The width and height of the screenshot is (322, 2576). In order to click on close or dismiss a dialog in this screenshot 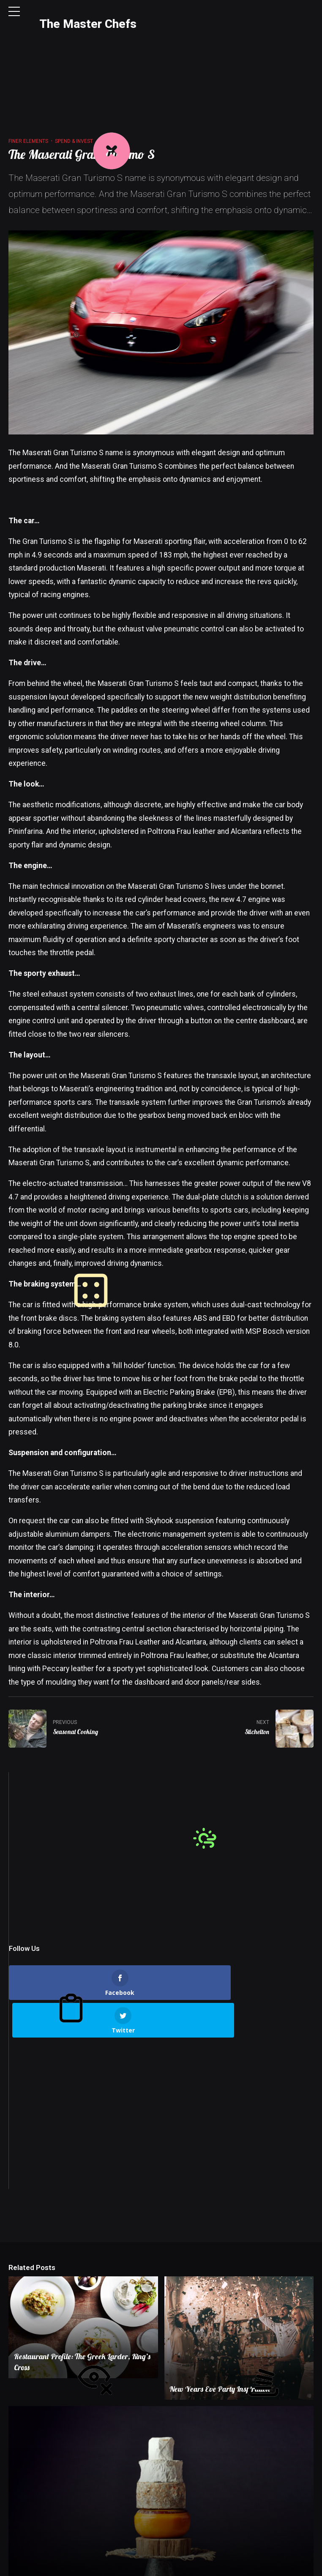, I will do `click(112, 151)`.